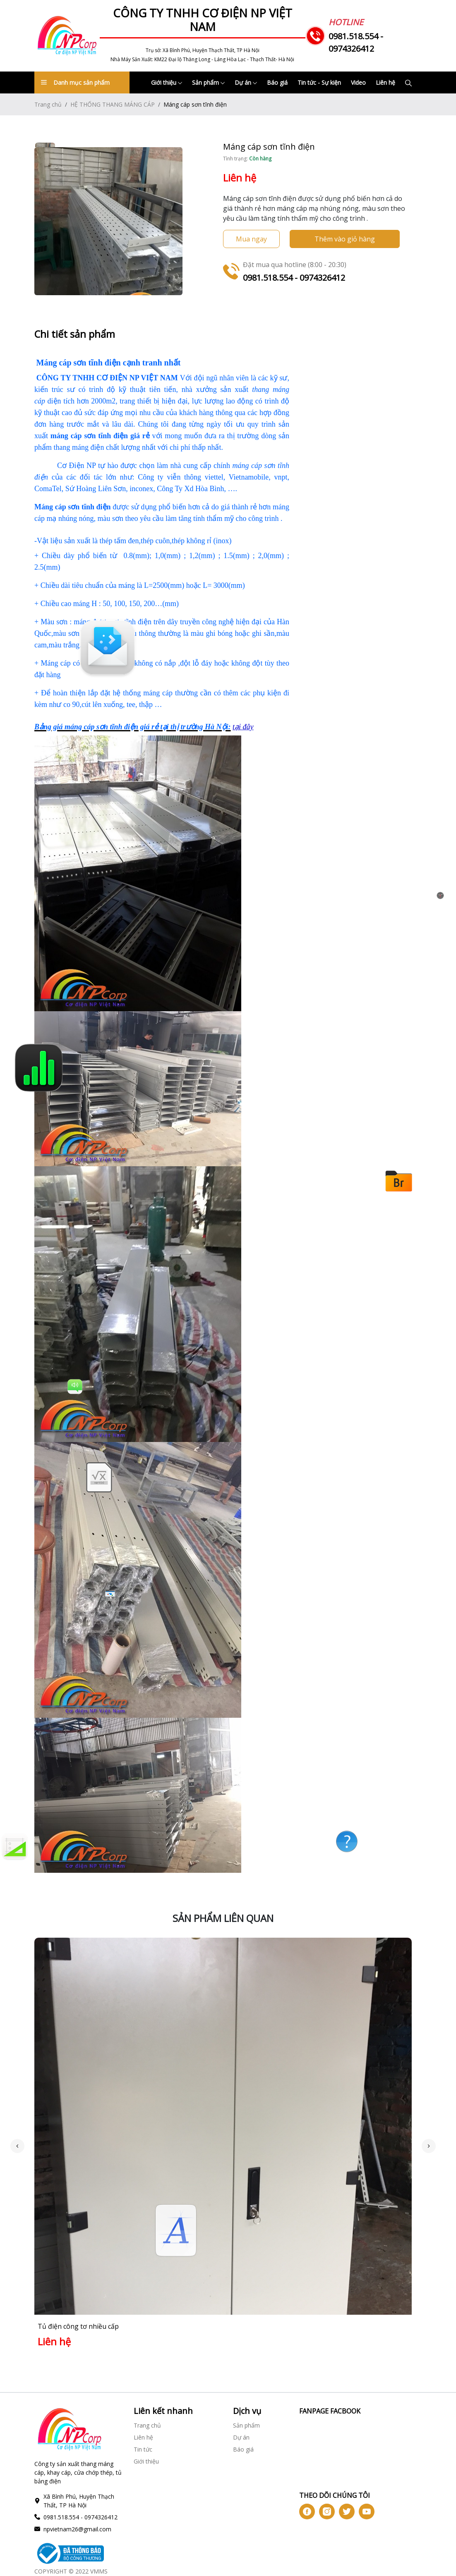 The image size is (456, 2576). I want to click on open a font file, so click(176, 2230).